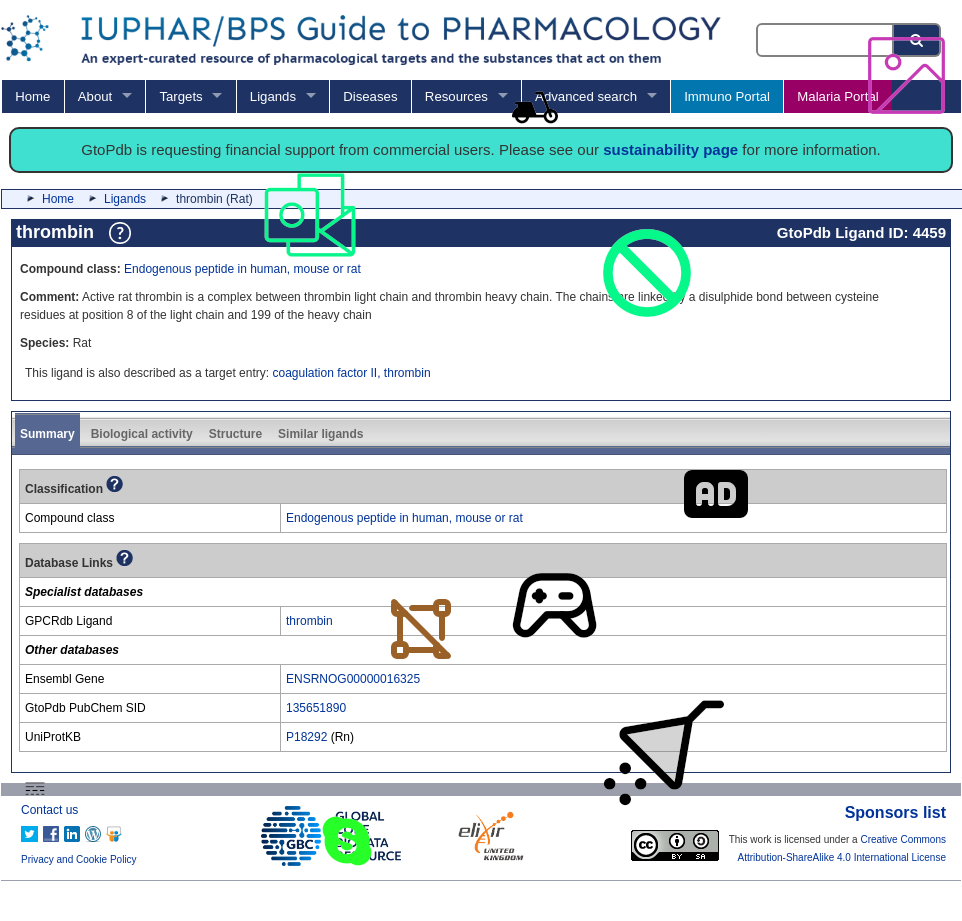 The image size is (962, 921). I want to click on enable audio description for accessibility, so click(716, 494).